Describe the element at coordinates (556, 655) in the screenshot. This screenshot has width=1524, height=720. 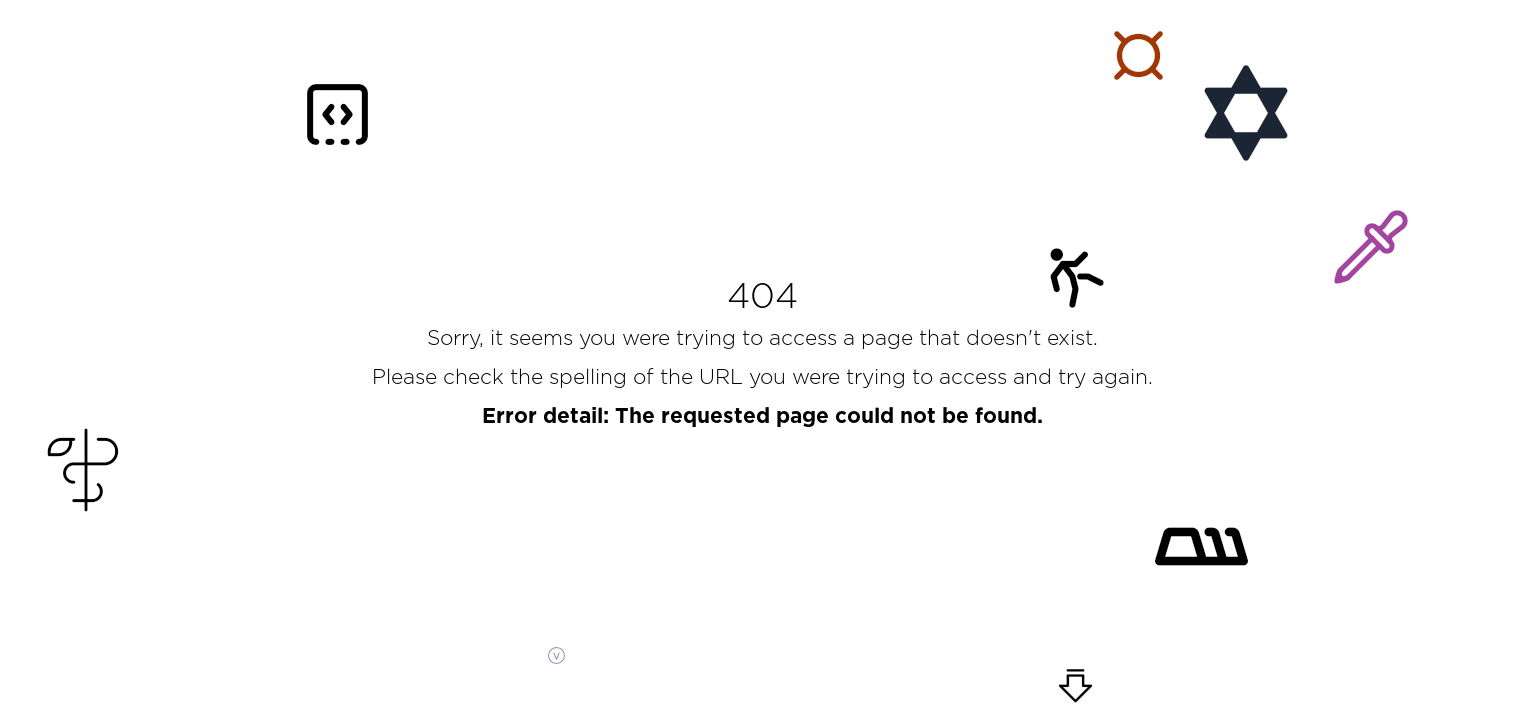
I see `indicates a verified or validated status` at that location.